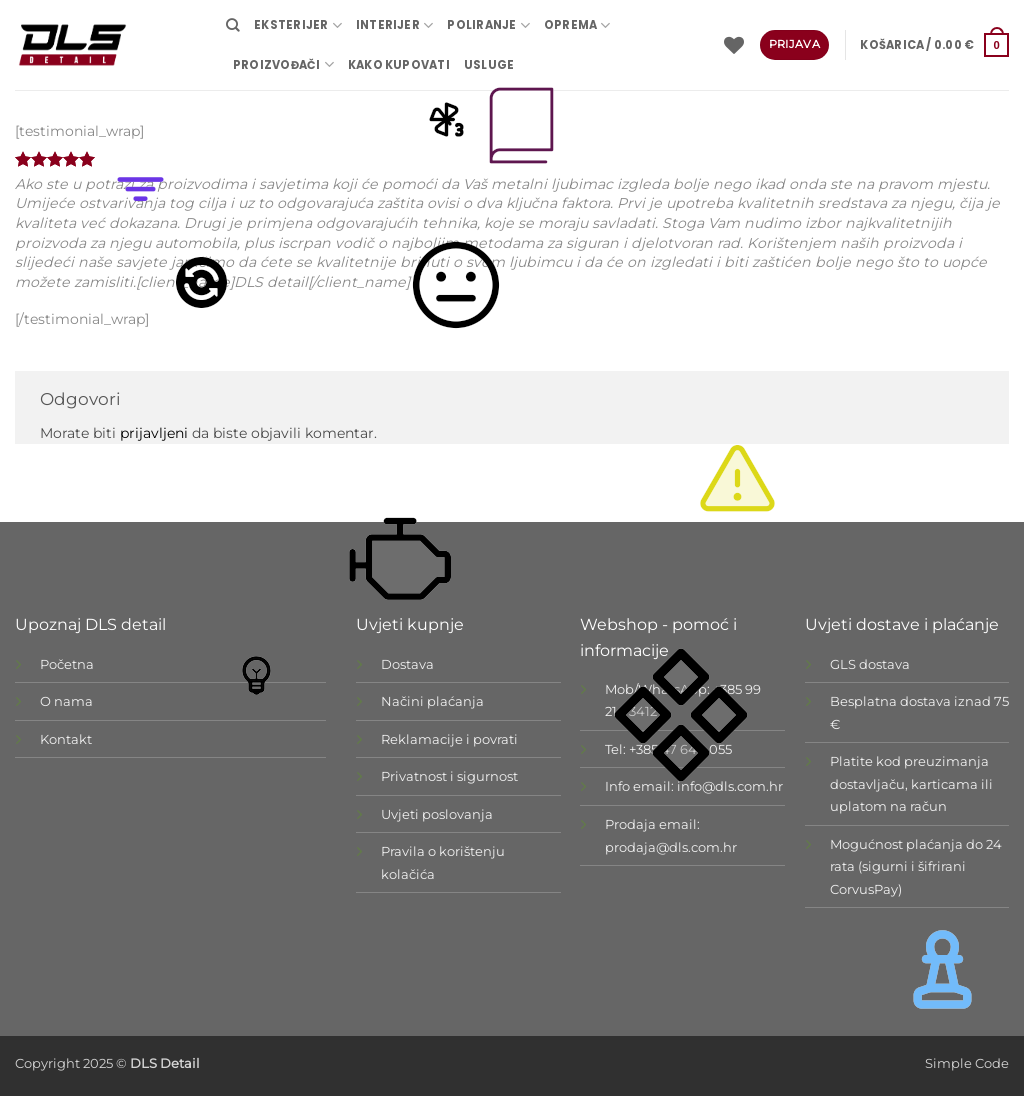 The image size is (1024, 1096). I want to click on set car fan speed to level 3, so click(446, 119).